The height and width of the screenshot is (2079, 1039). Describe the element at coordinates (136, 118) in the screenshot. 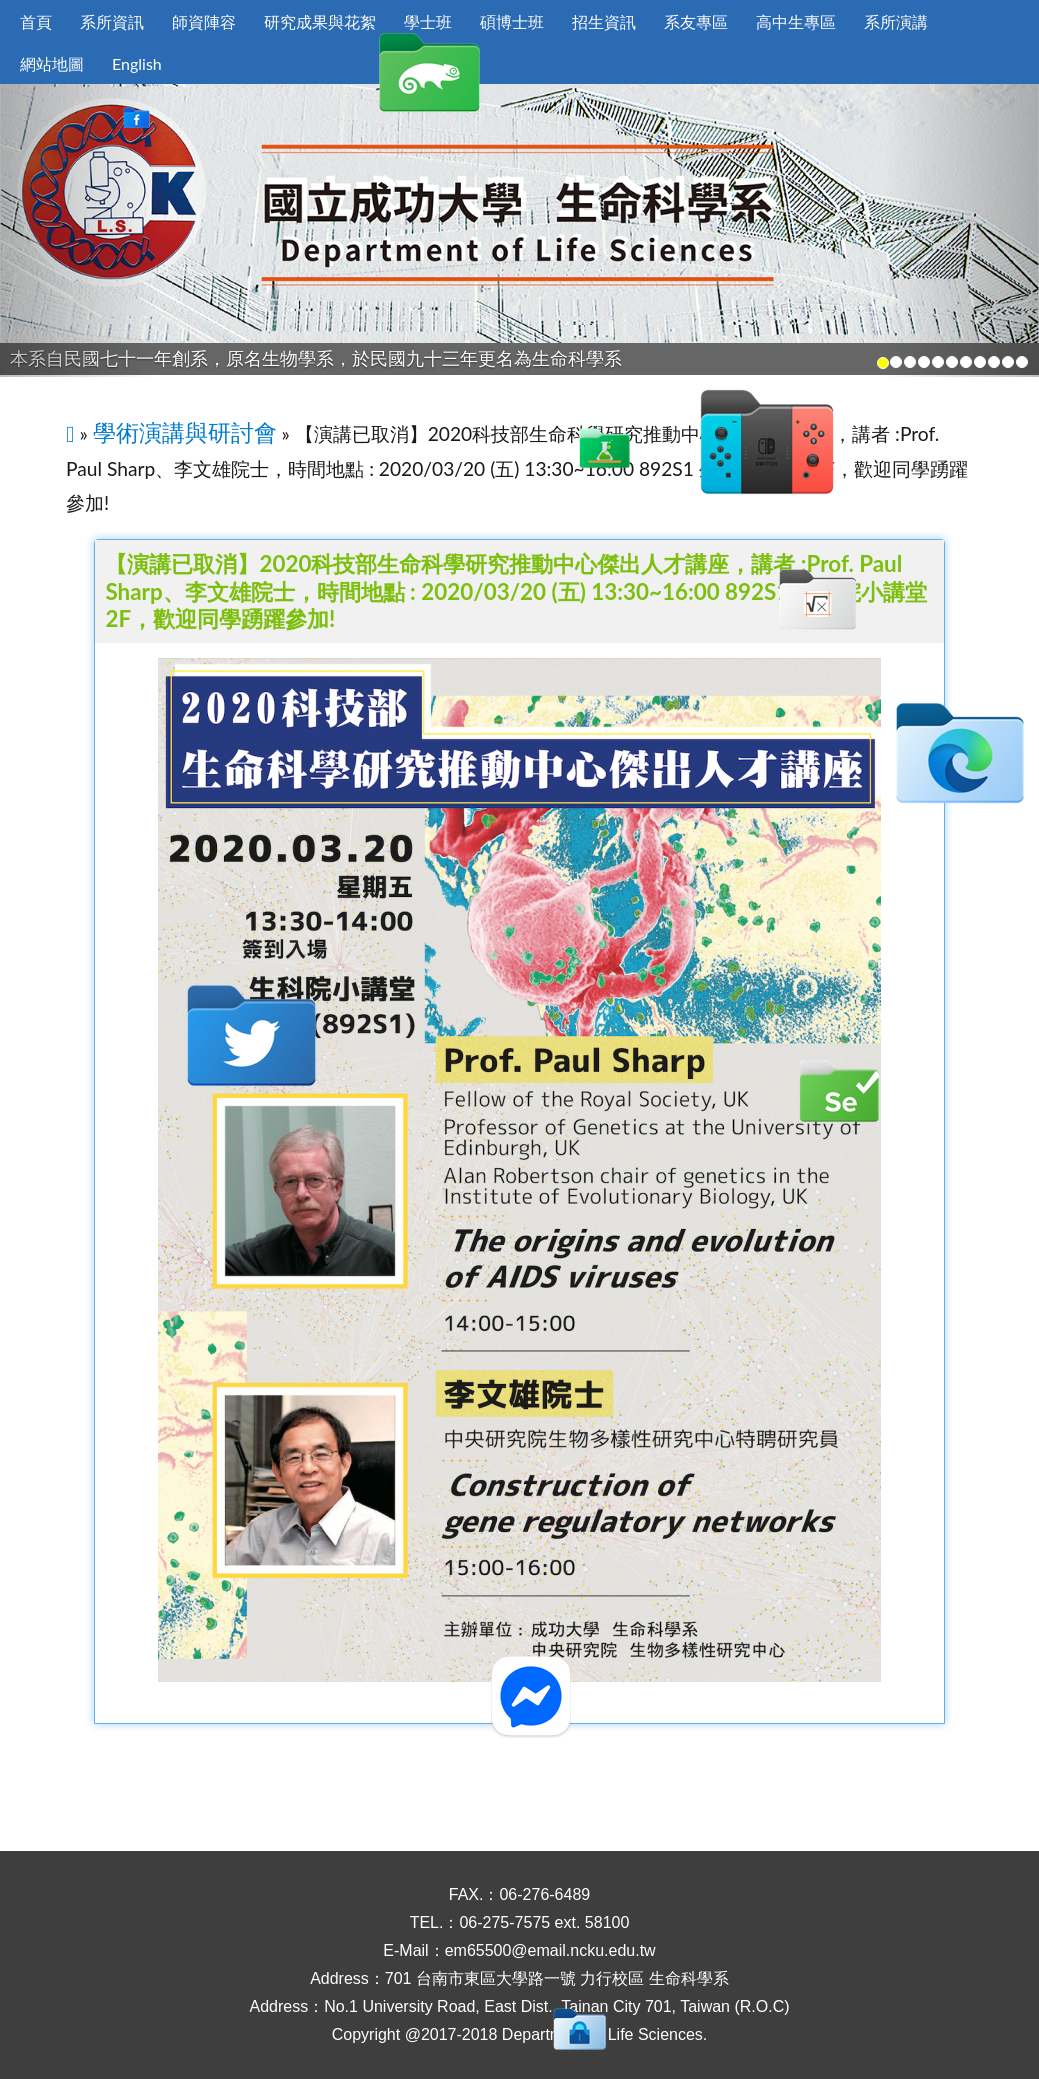

I see `open folder containing facebook-related files` at that location.